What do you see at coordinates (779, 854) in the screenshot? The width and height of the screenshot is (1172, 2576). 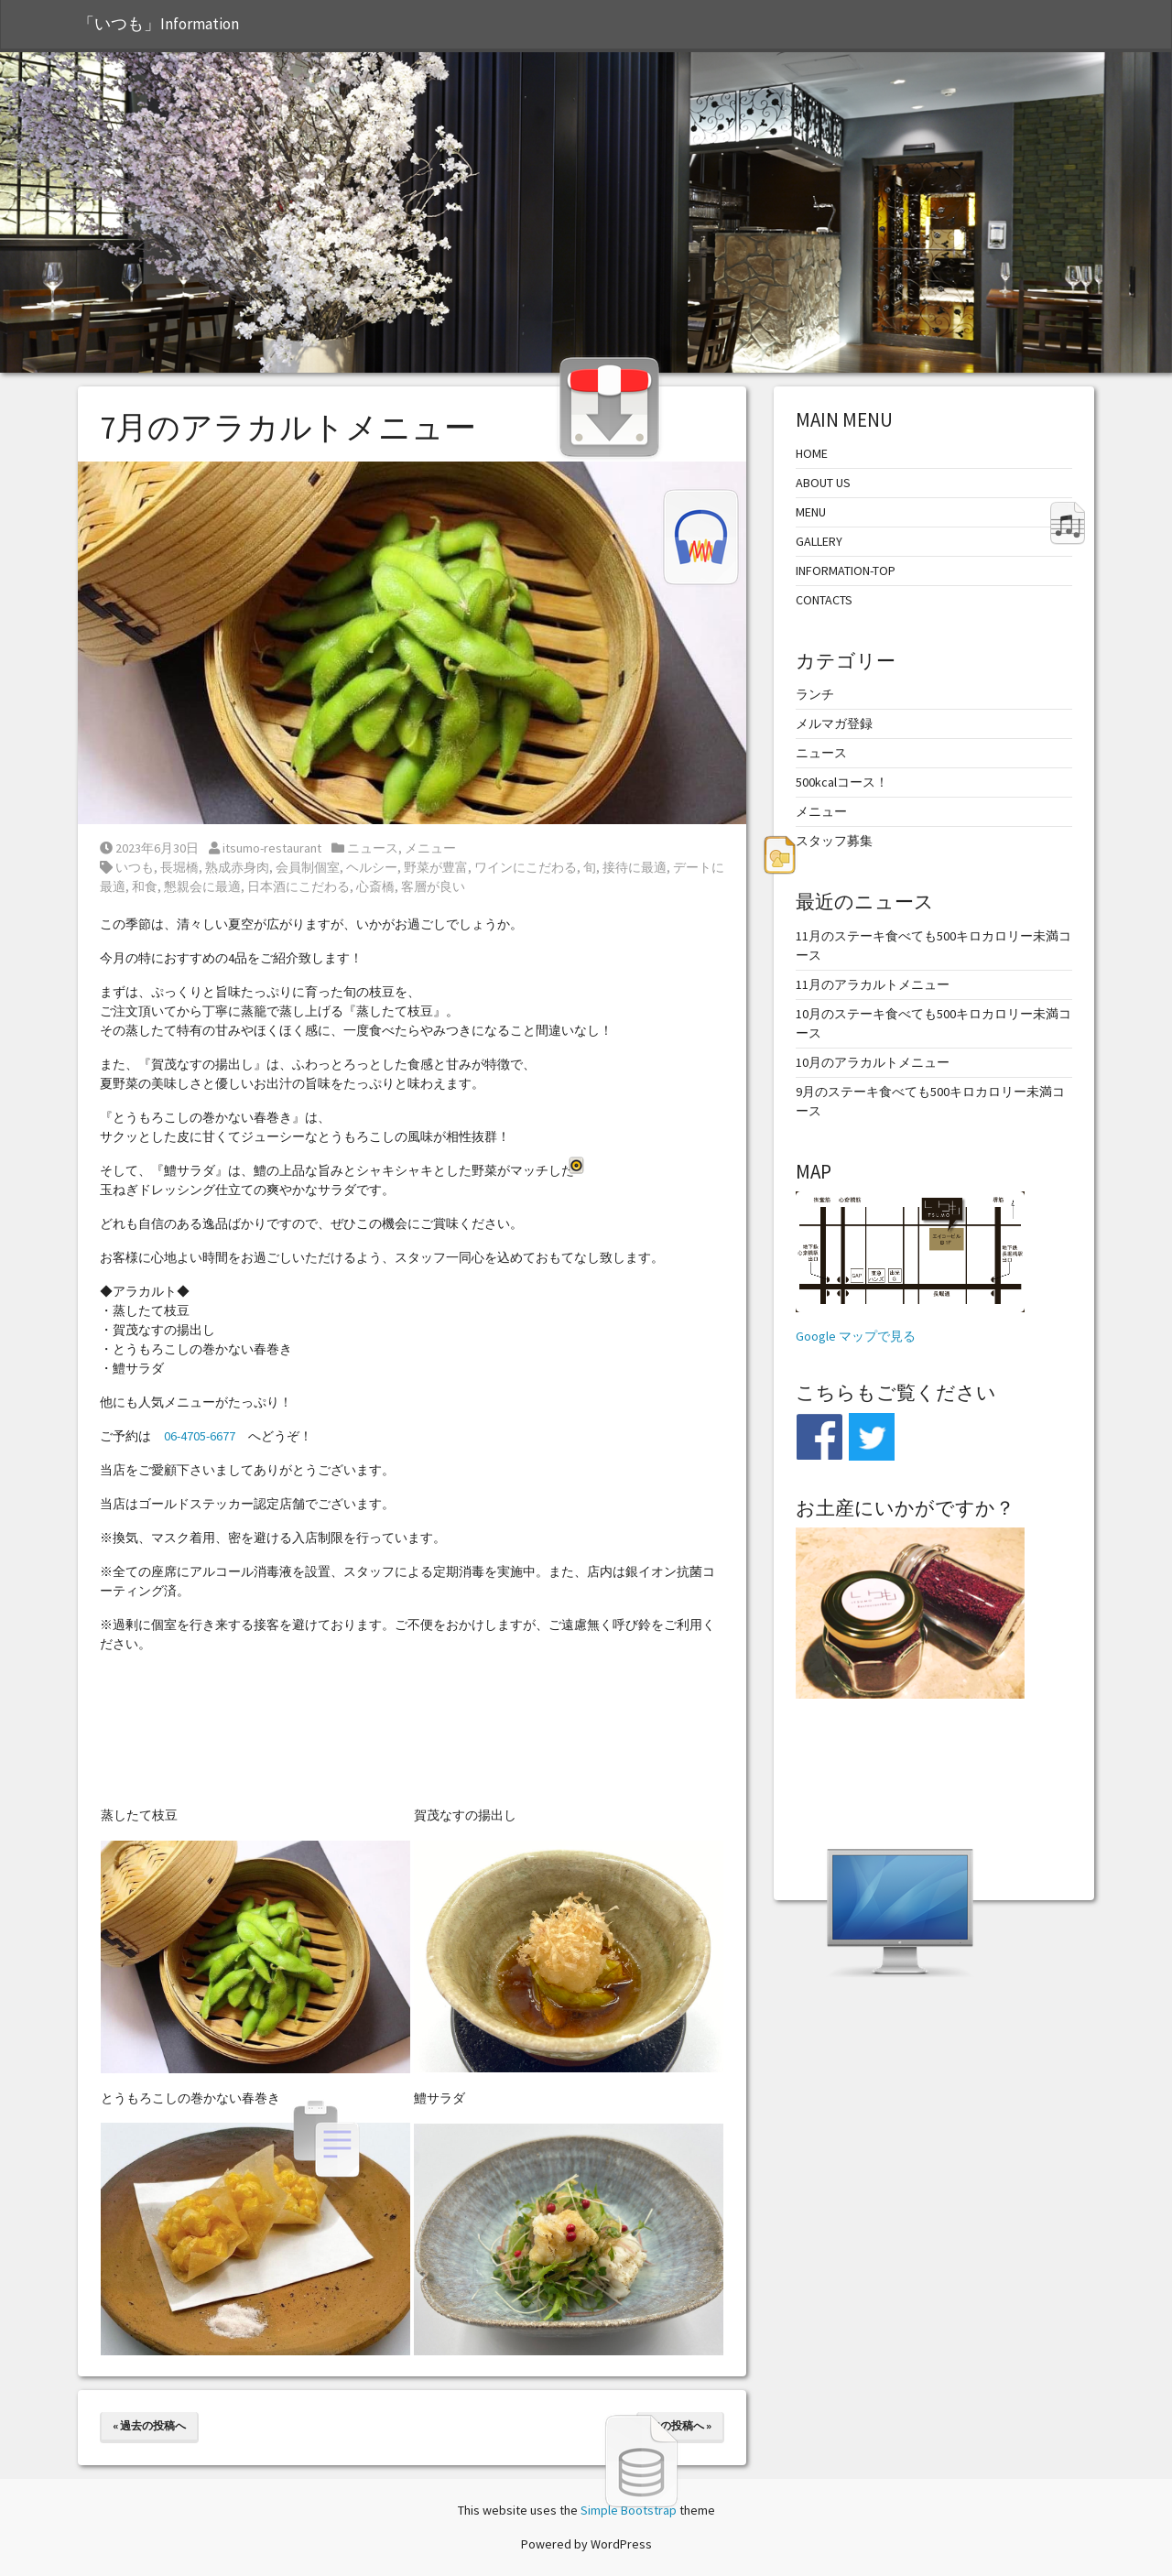 I see `libreoffice draw template file` at bounding box center [779, 854].